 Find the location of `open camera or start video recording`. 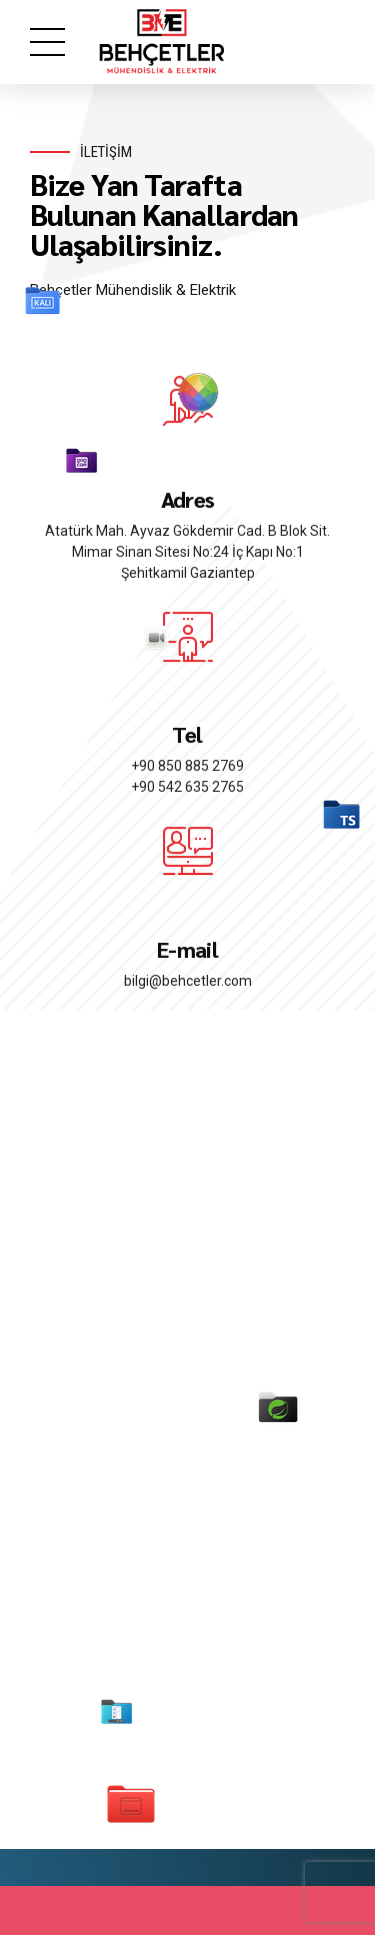

open camera or start video recording is located at coordinates (156, 637).